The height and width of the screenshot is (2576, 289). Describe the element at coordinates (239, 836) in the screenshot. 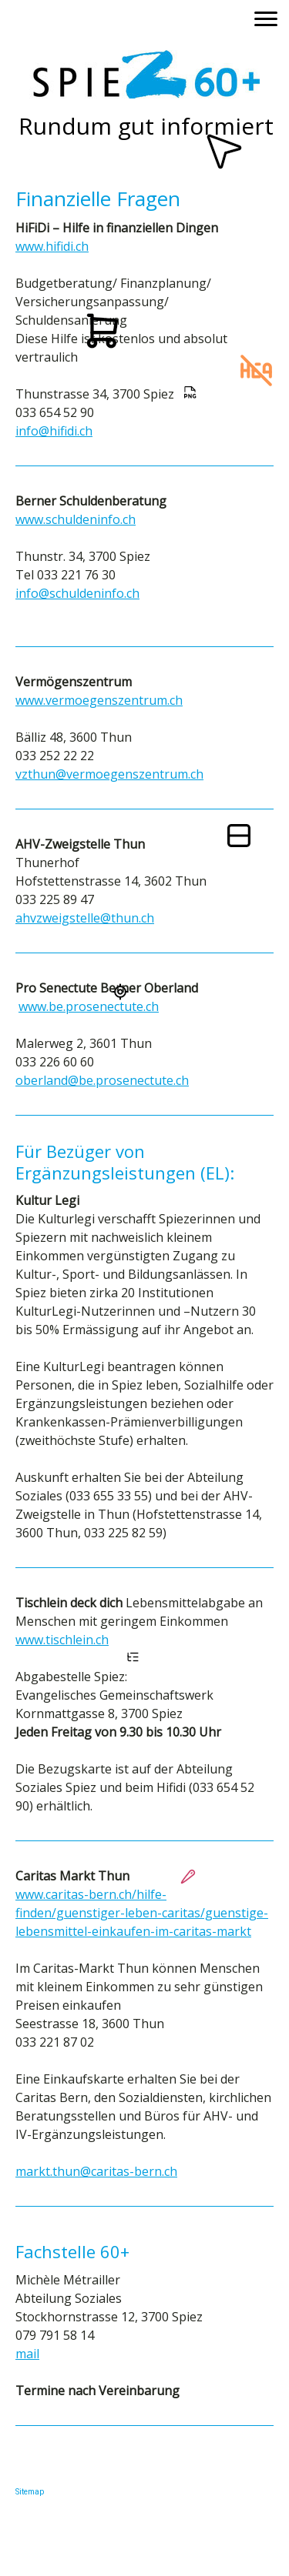

I see `switch to row layout view` at that location.